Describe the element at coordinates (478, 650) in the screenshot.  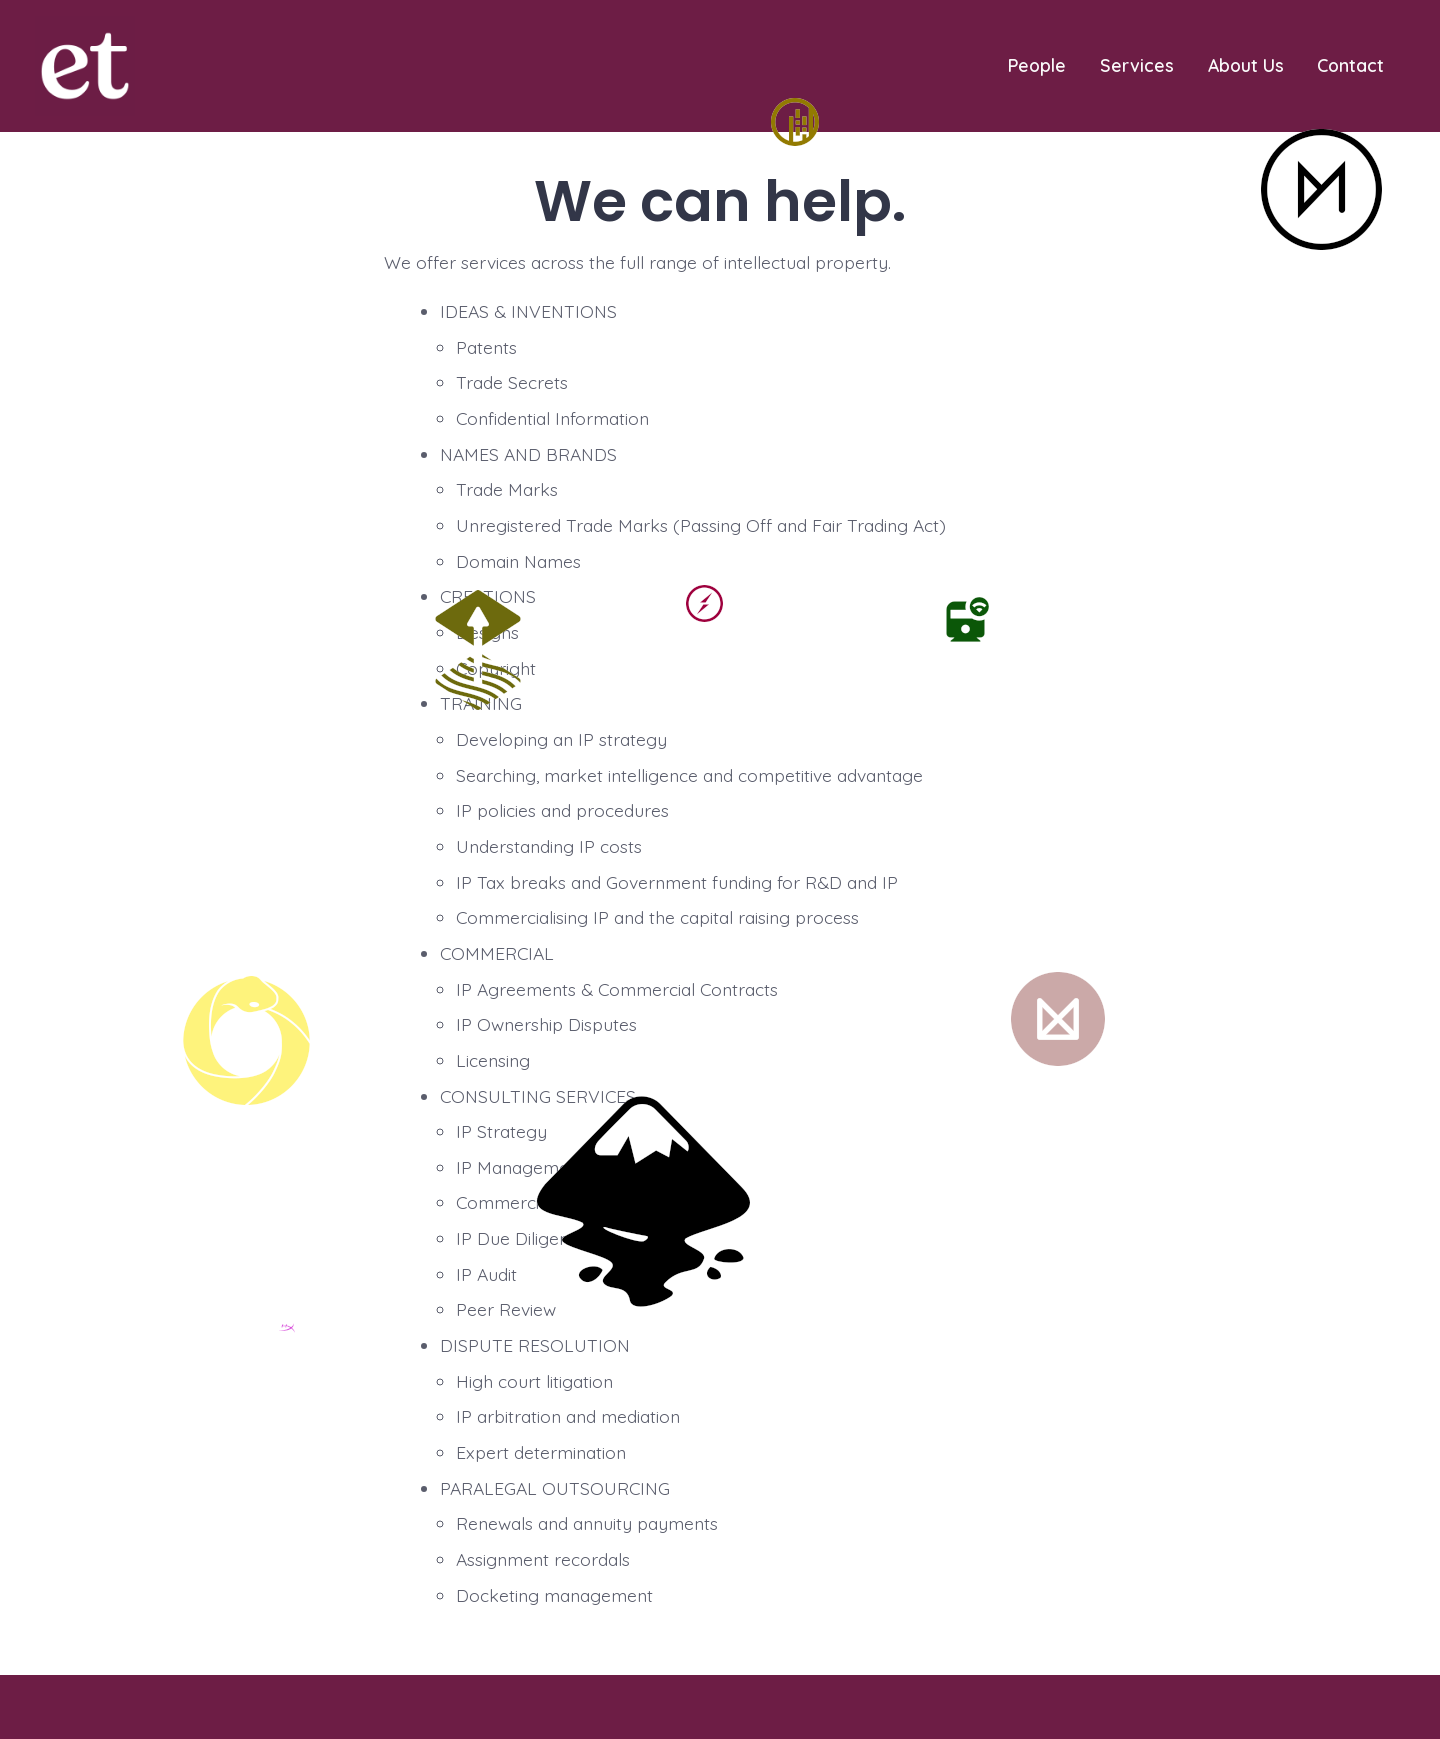
I see `flux brand logo` at that location.